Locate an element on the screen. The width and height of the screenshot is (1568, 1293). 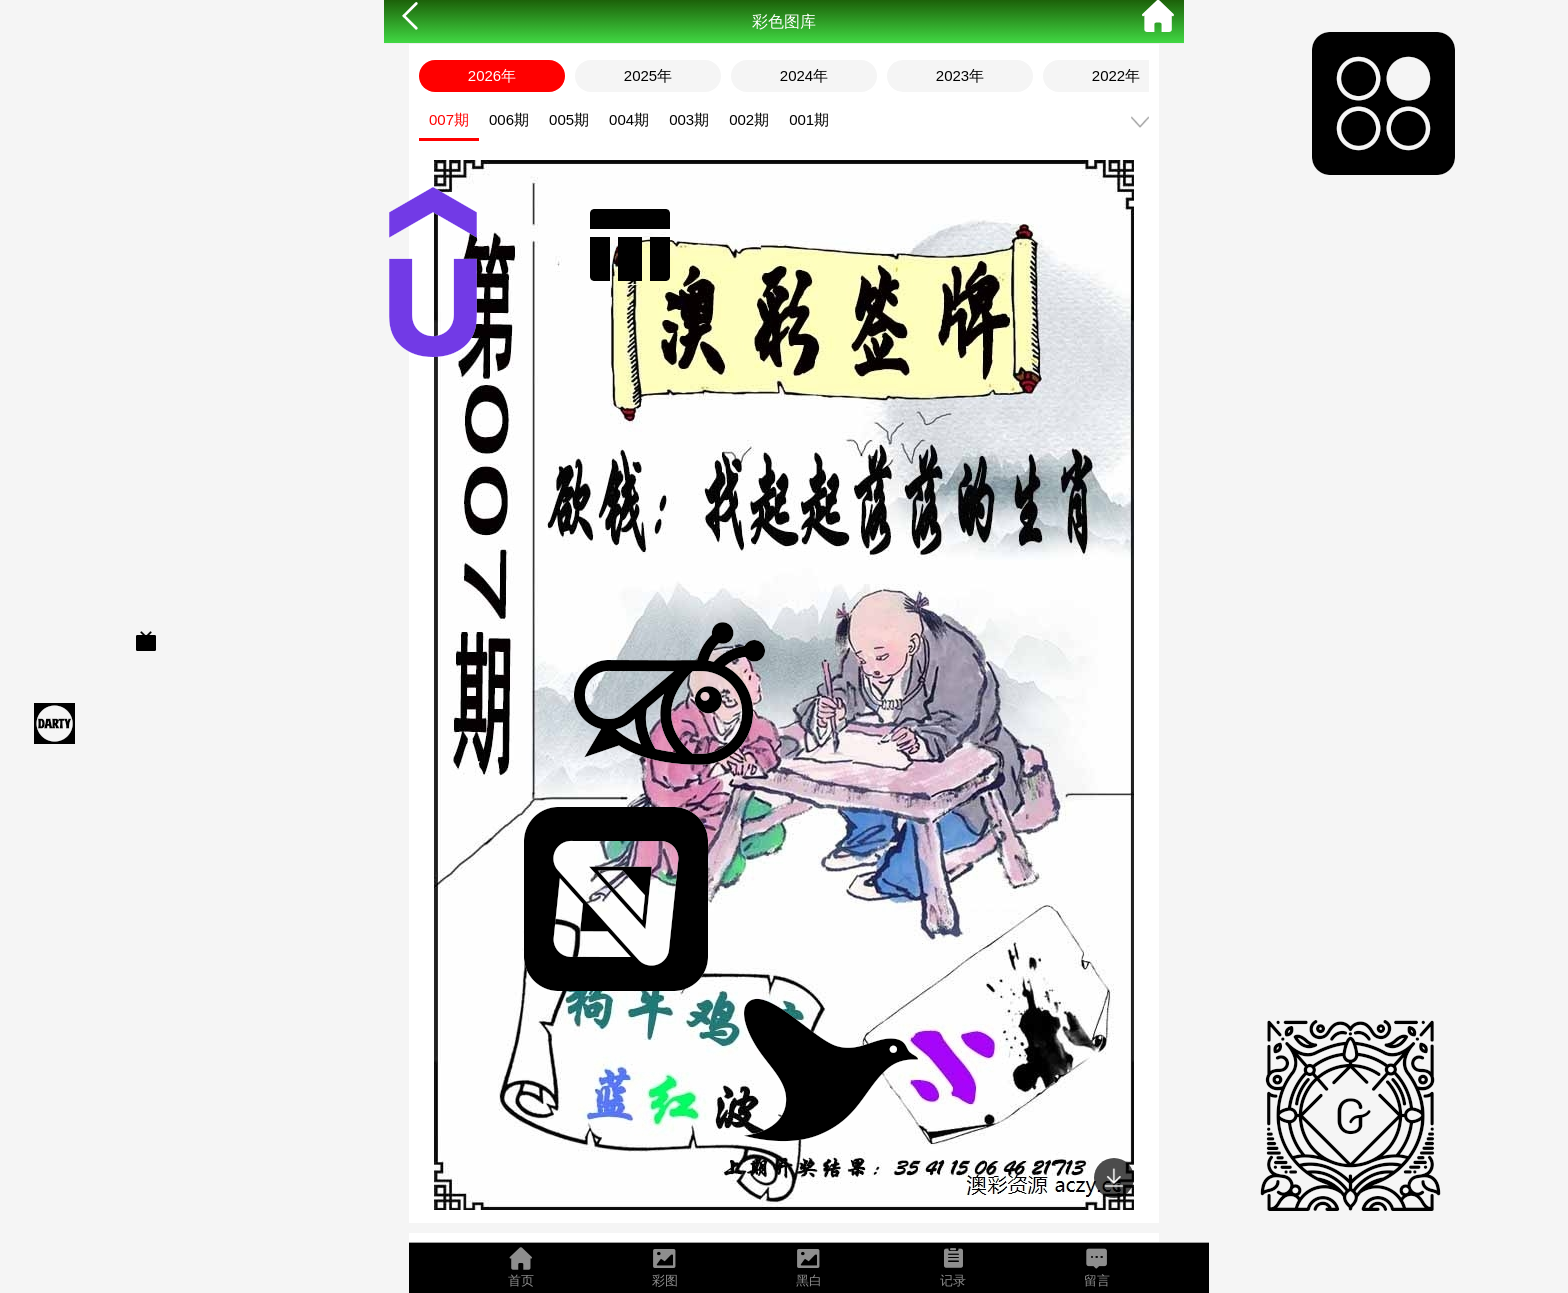
open the Honeygain app is located at coordinates (669, 693).